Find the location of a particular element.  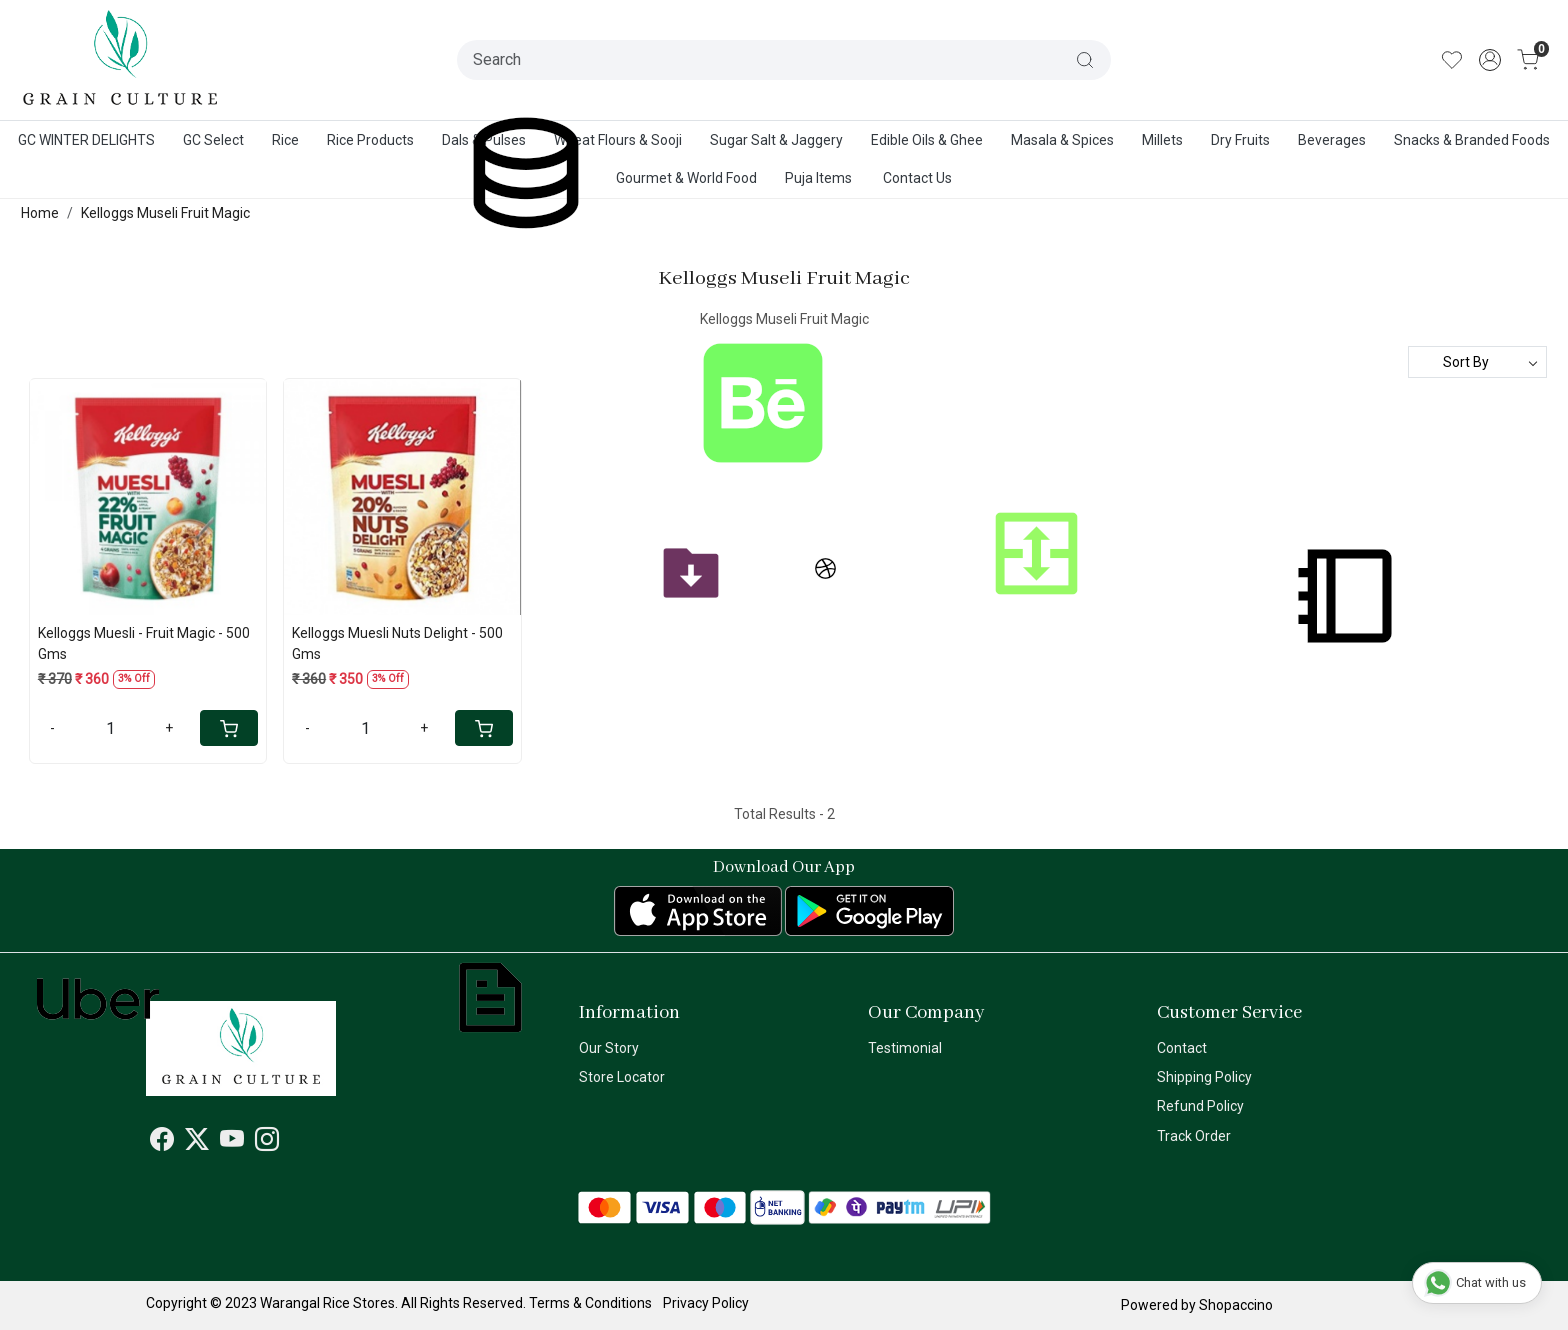

visit Dribbble profile or portfolio is located at coordinates (825, 568).